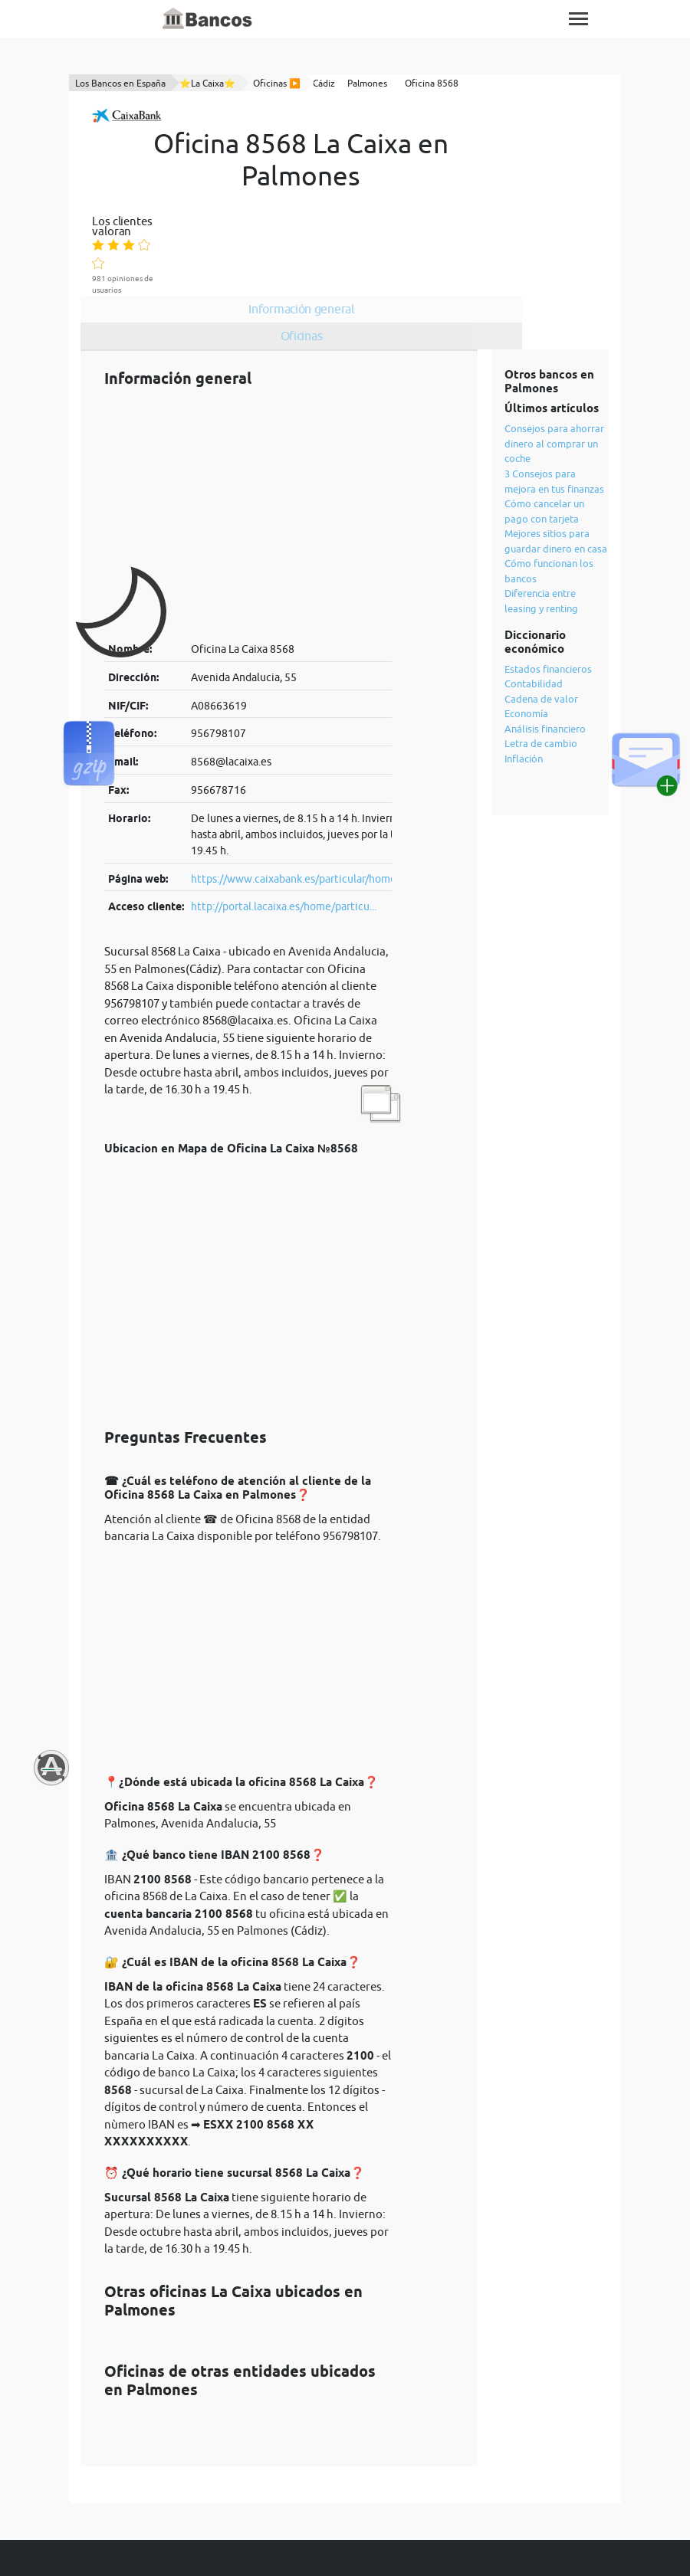  I want to click on compose a new email message, so click(646, 759).